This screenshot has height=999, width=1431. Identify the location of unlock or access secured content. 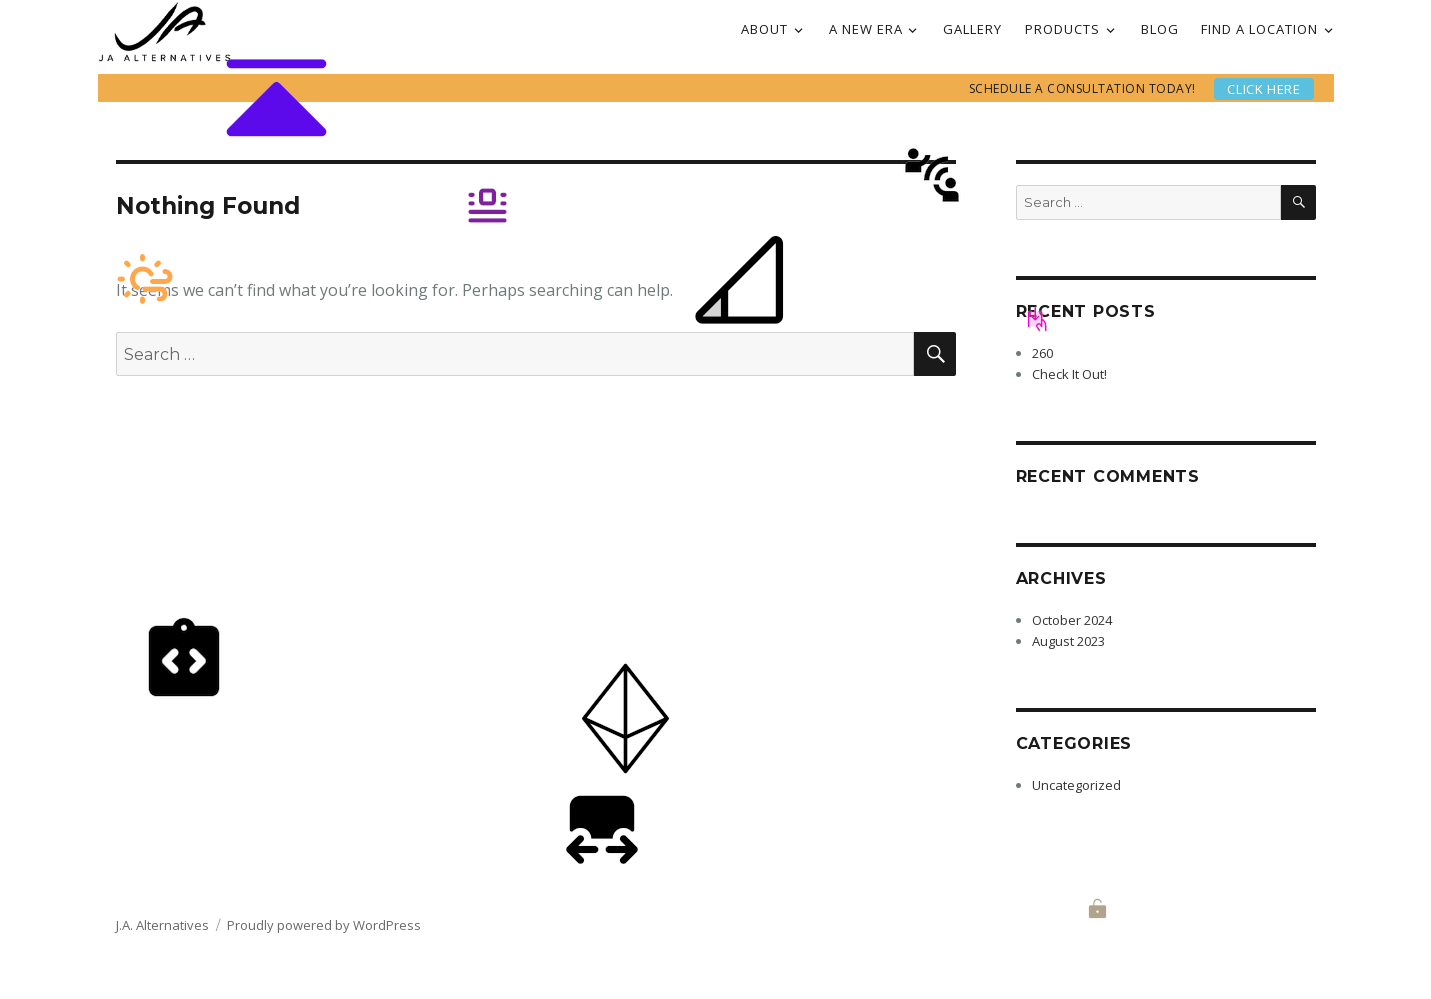
(1097, 909).